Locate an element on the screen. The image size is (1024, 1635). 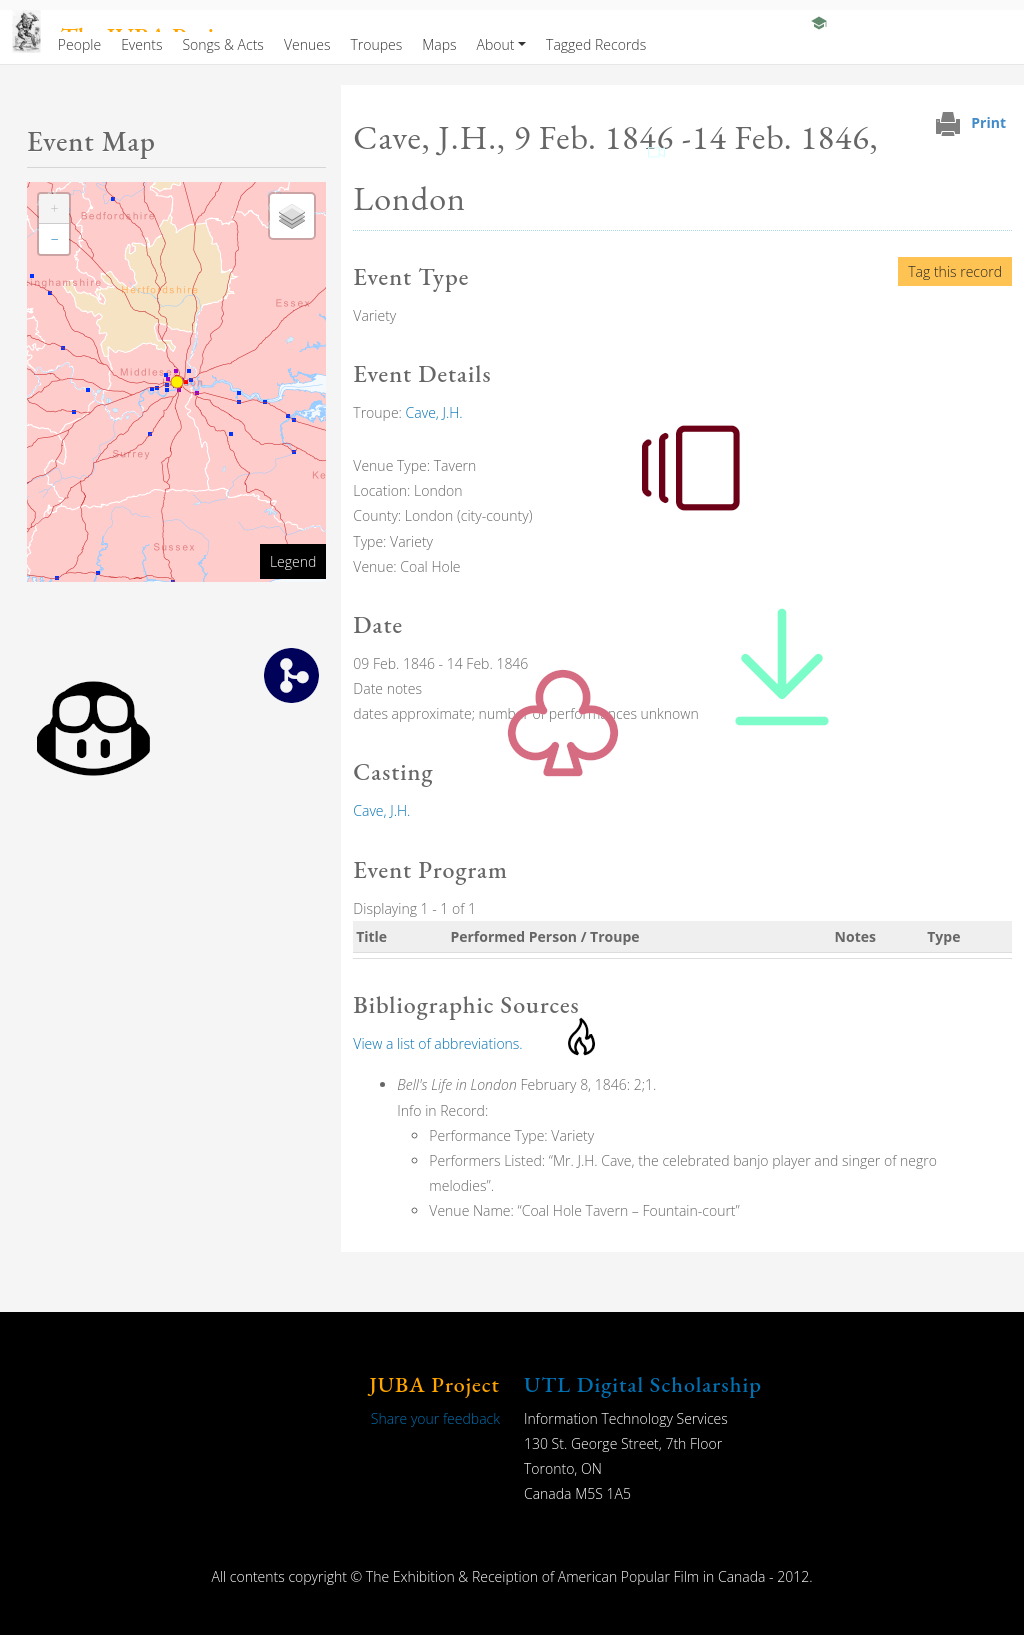
start a video call is located at coordinates (656, 152).